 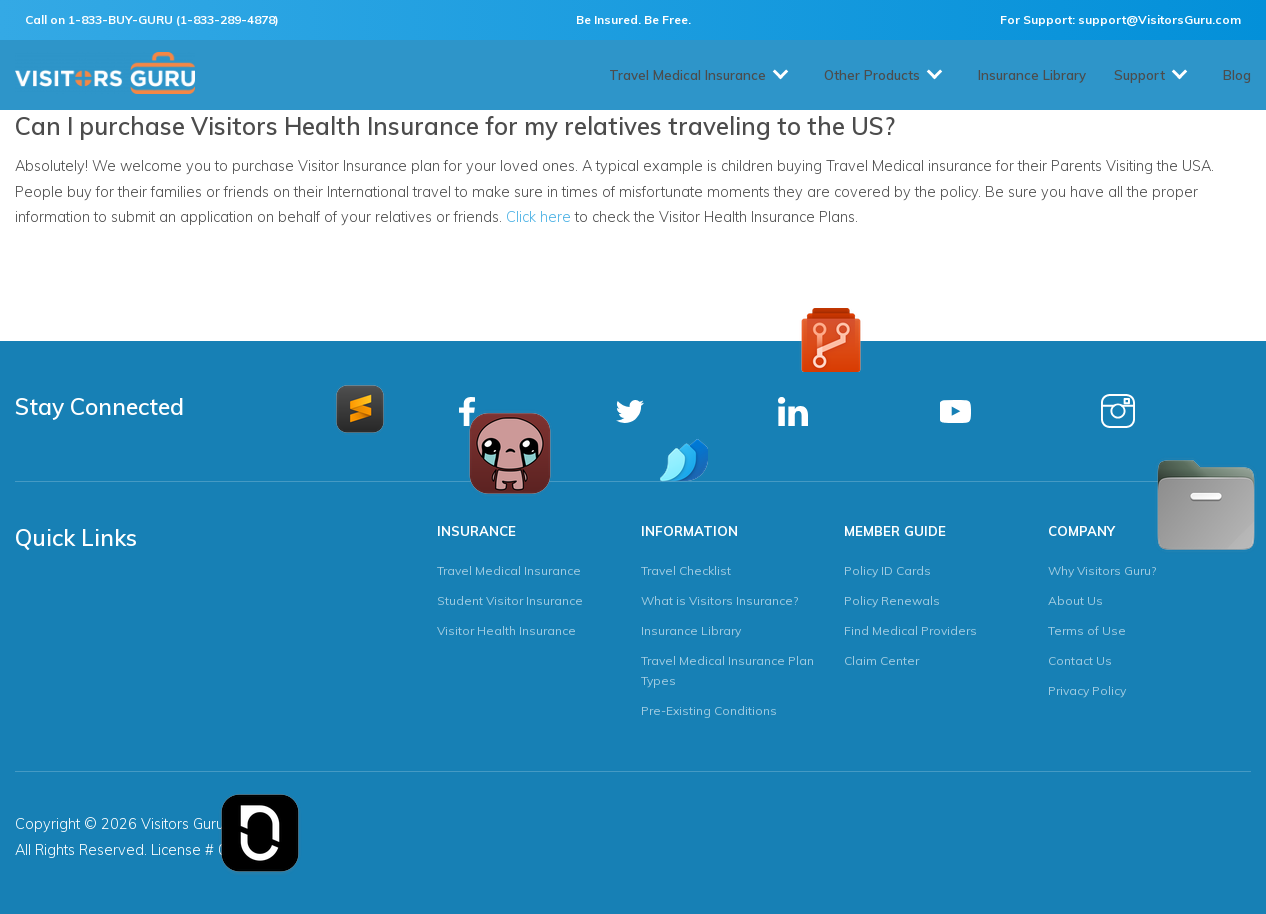 What do you see at coordinates (510, 452) in the screenshot?
I see `launch the binding of isaac: rebirth game` at bounding box center [510, 452].